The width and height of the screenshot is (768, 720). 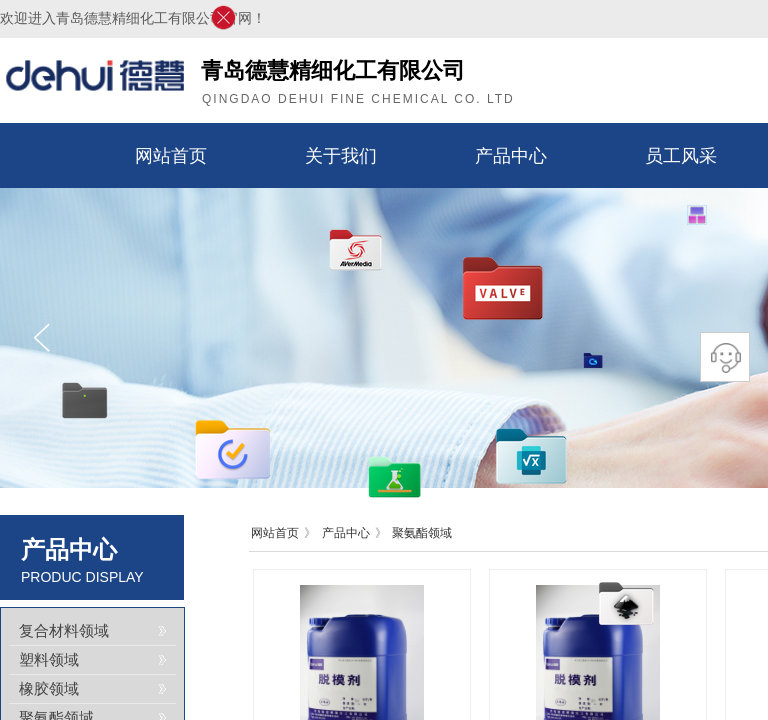 What do you see at coordinates (223, 17) in the screenshot?
I see `indicates a file or content that cannot be read or accessed` at bounding box center [223, 17].